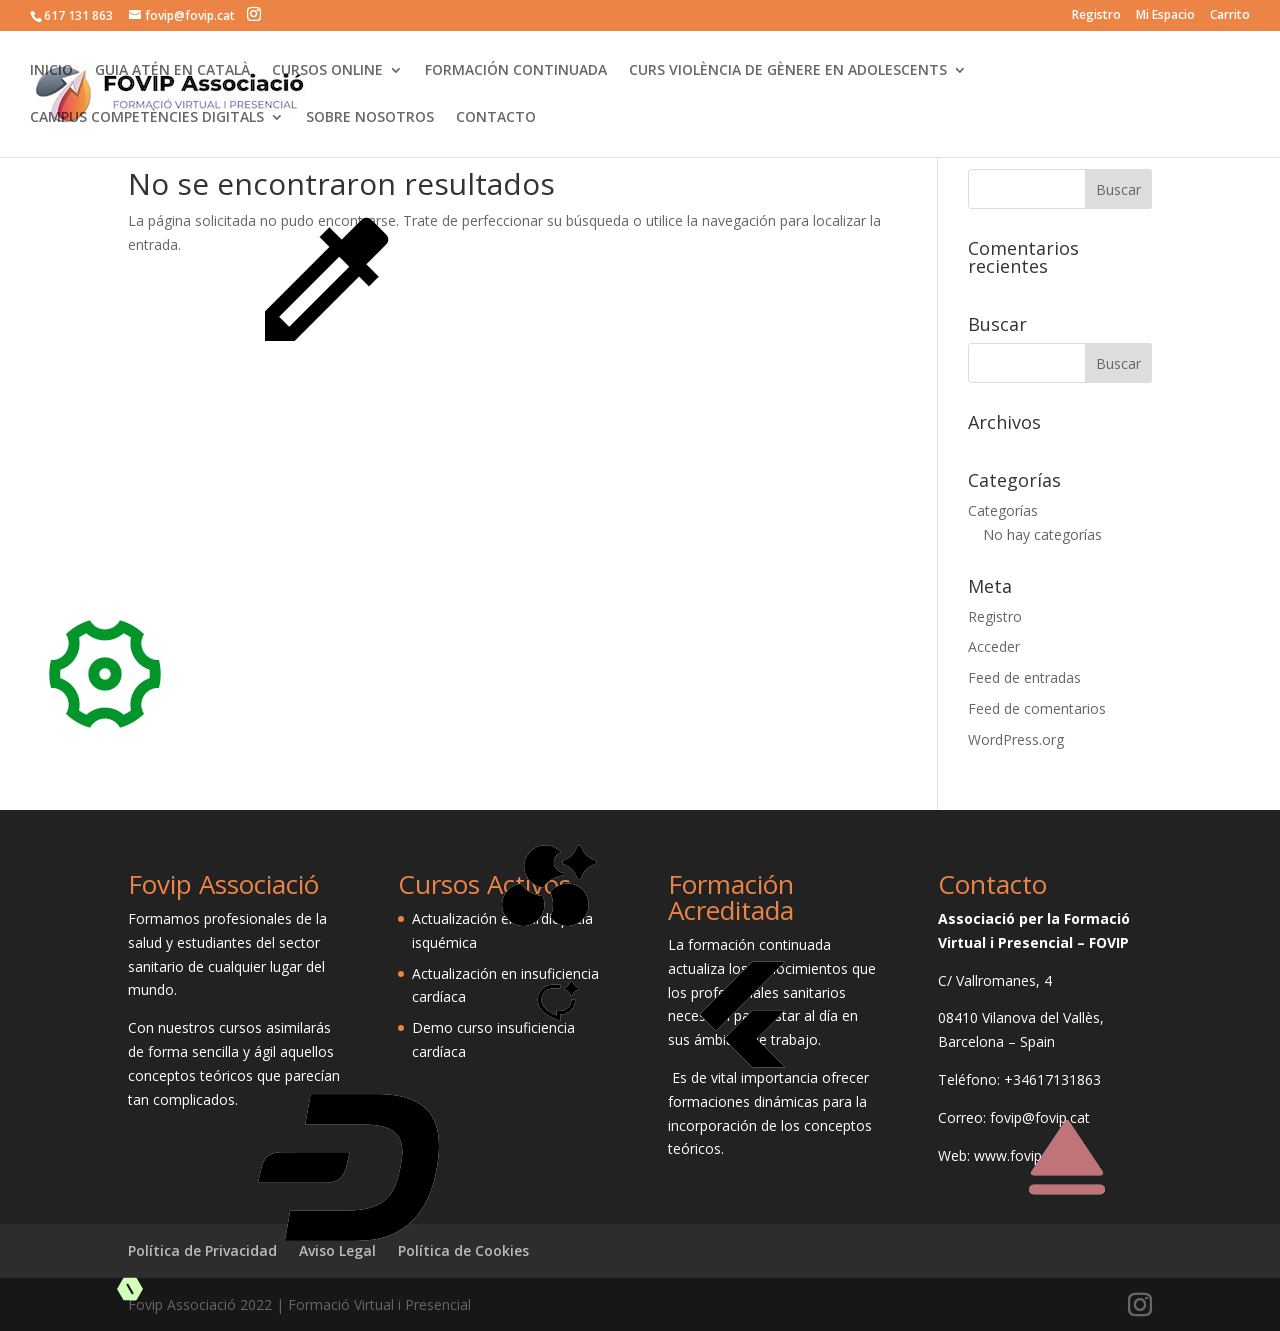 This screenshot has height=1331, width=1280. I want to click on Flutter framework logo, so click(744, 1014).